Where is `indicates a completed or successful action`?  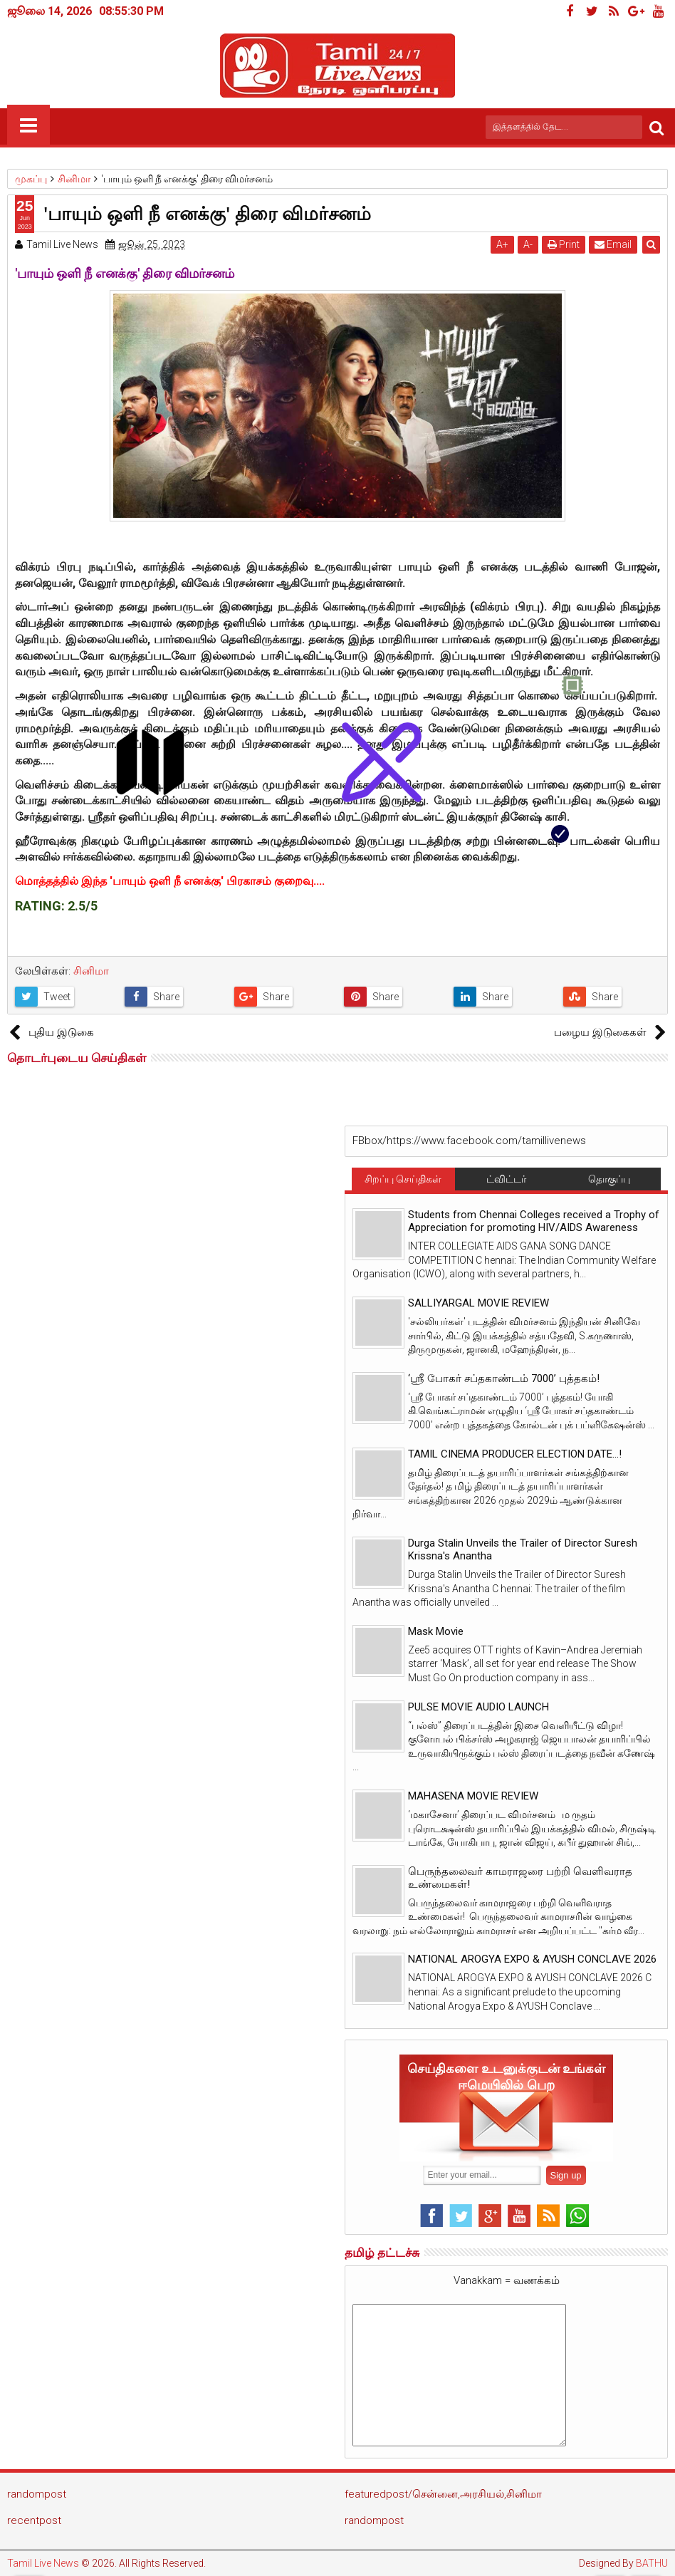 indicates a completed or successful action is located at coordinates (560, 833).